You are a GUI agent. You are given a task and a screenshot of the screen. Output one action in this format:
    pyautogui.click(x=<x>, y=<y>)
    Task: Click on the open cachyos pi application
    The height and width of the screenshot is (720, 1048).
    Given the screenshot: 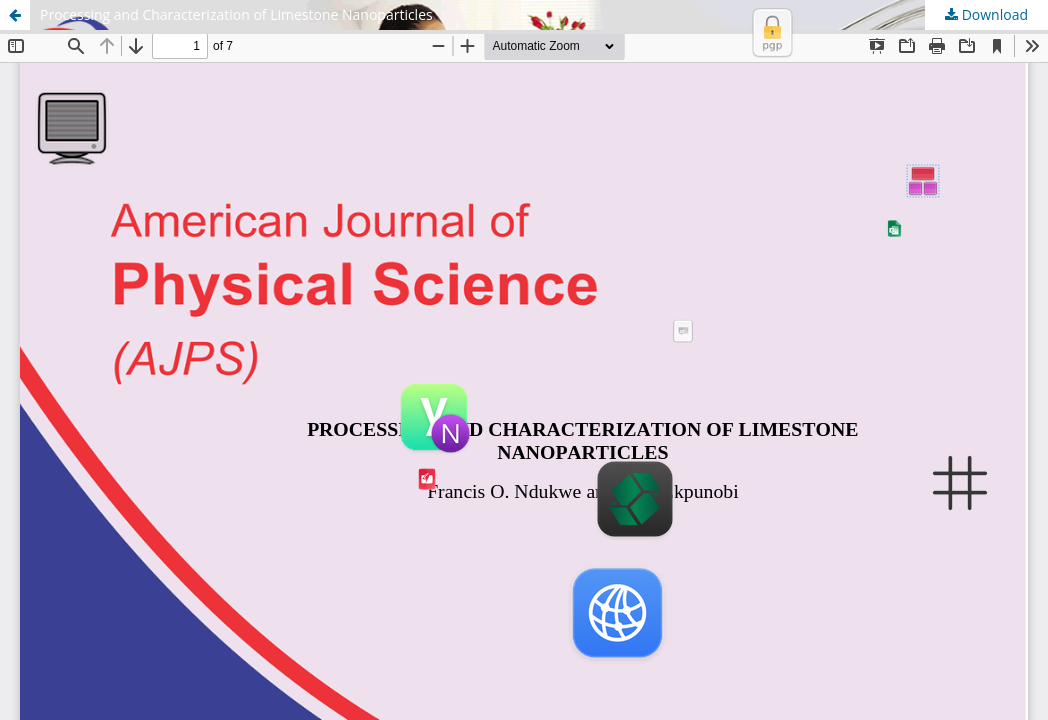 What is the action you would take?
    pyautogui.click(x=635, y=499)
    